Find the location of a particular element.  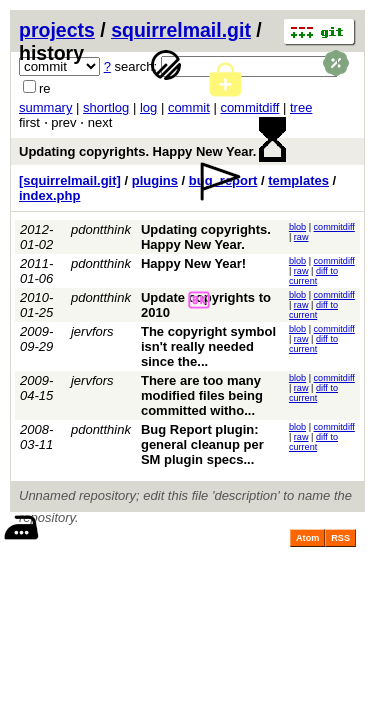

flag or mark an item for follow-up is located at coordinates (216, 181).